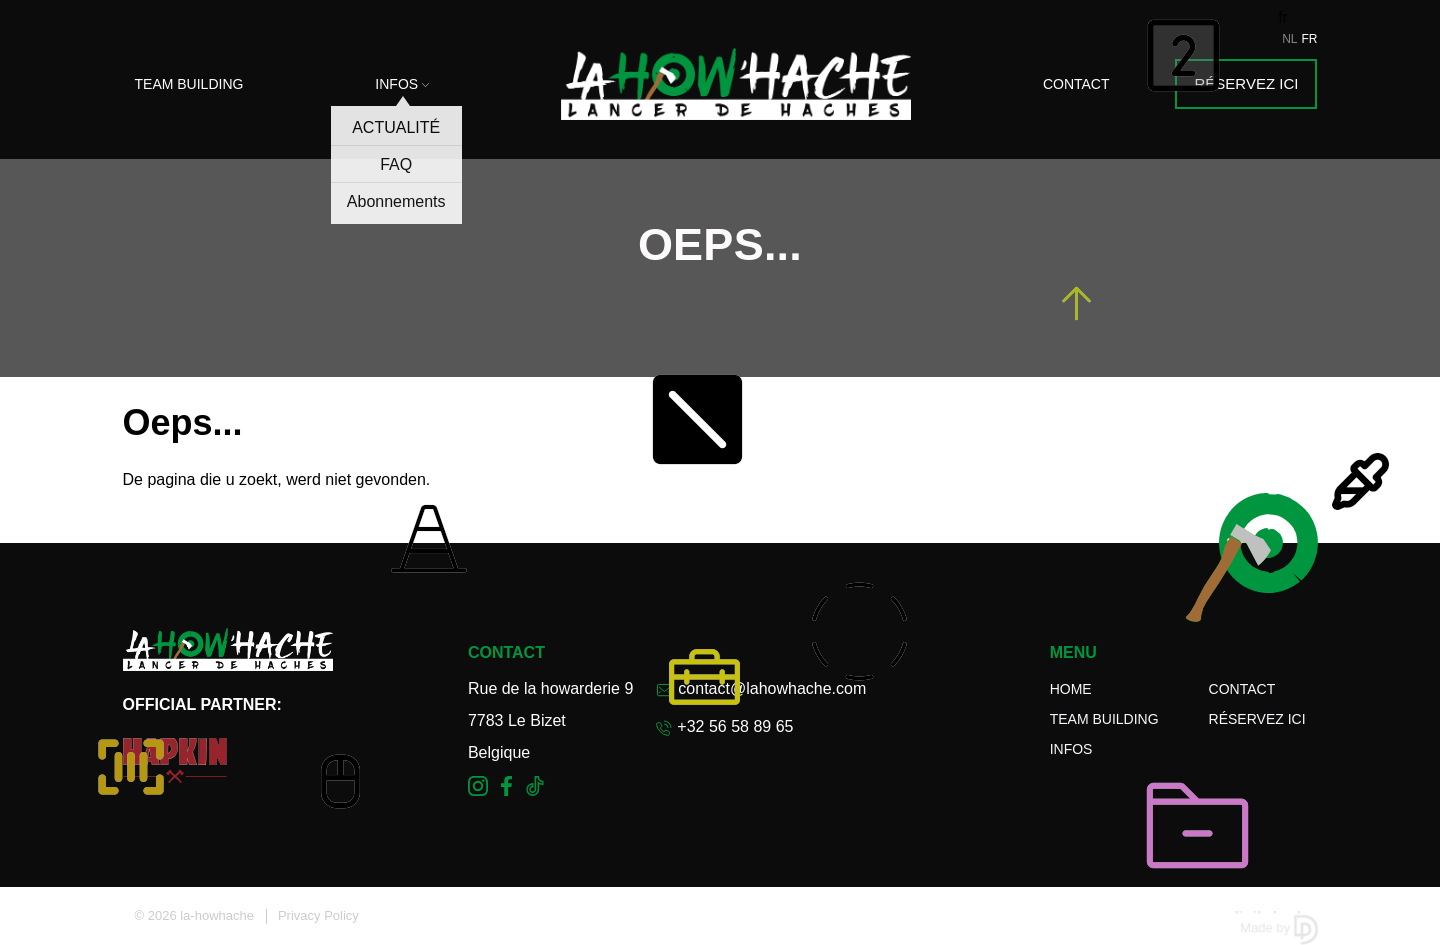 The image size is (1440, 945). What do you see at coordinates (1197, 825) in the screenshot?
I see `remove a folder` at bounding box center [1197, 825].